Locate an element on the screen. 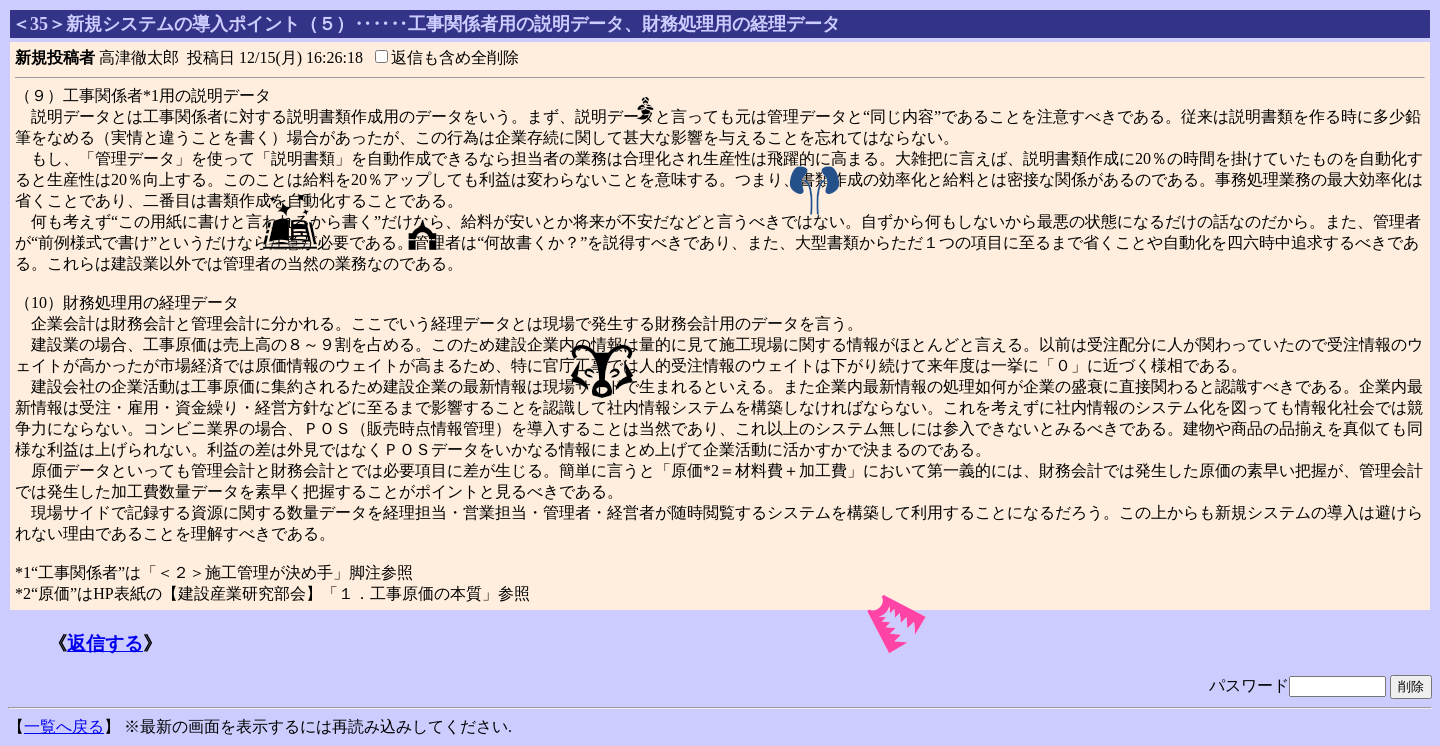 Image resolution: width=1440 pixels, height=746 pixels. open your spell book or magic abilities is located at coordinates (290, 221).